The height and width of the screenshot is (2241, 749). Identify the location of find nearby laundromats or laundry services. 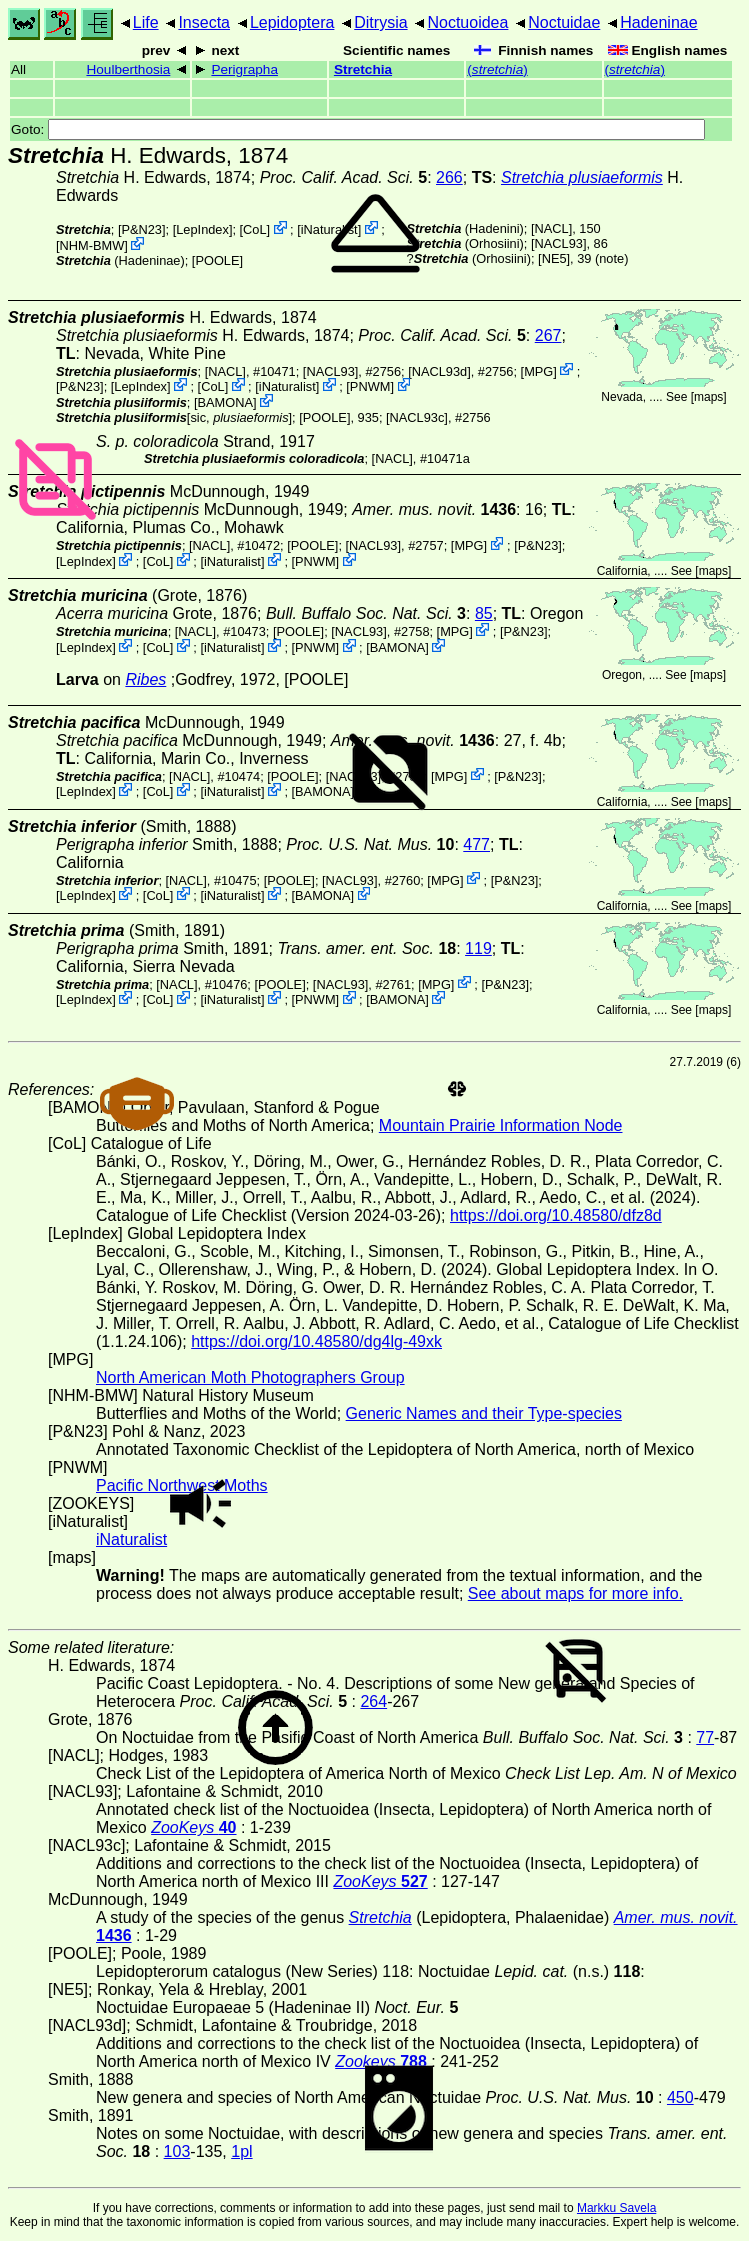
(399, 2108).